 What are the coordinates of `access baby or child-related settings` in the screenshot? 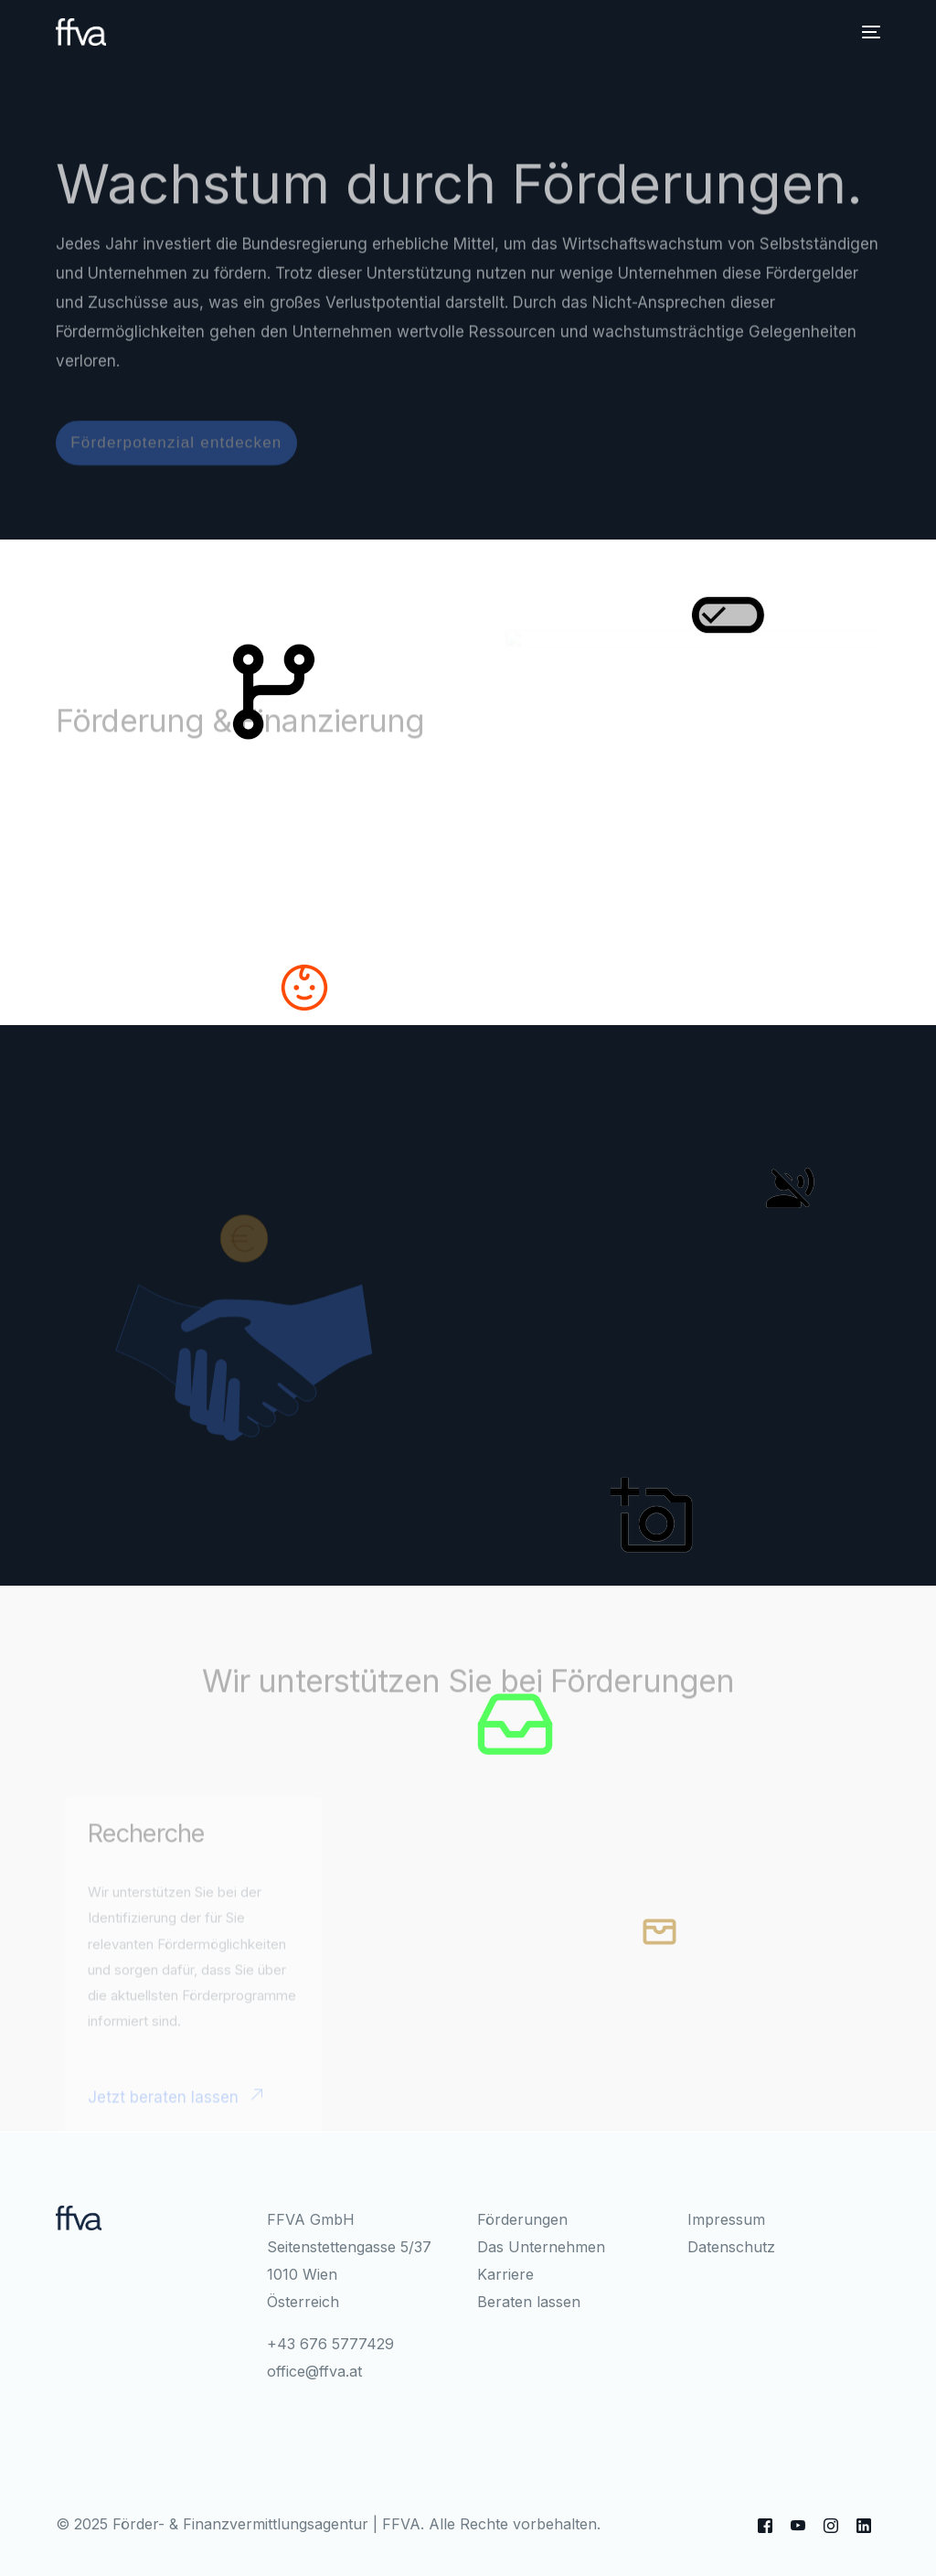 It's located at (304, 988).